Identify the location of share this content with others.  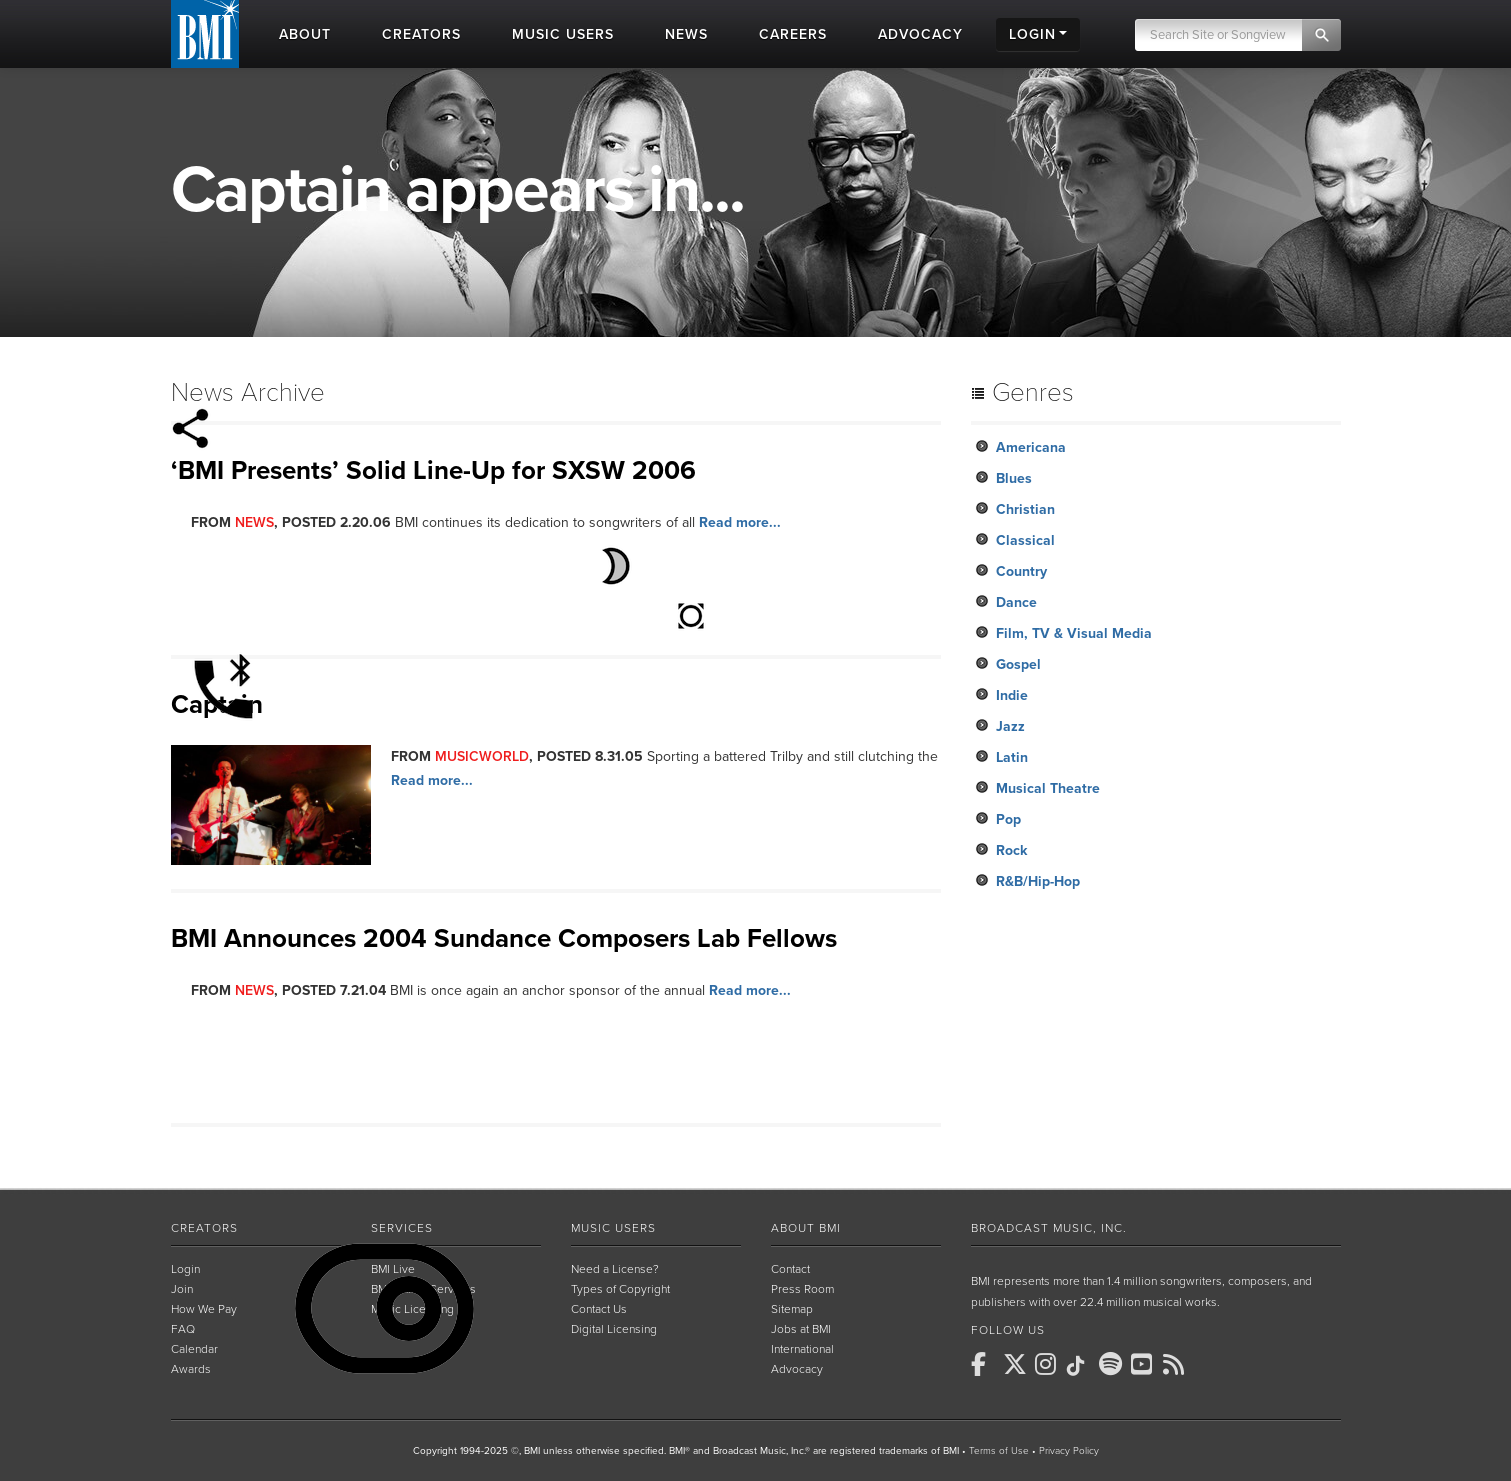
(190, 428).